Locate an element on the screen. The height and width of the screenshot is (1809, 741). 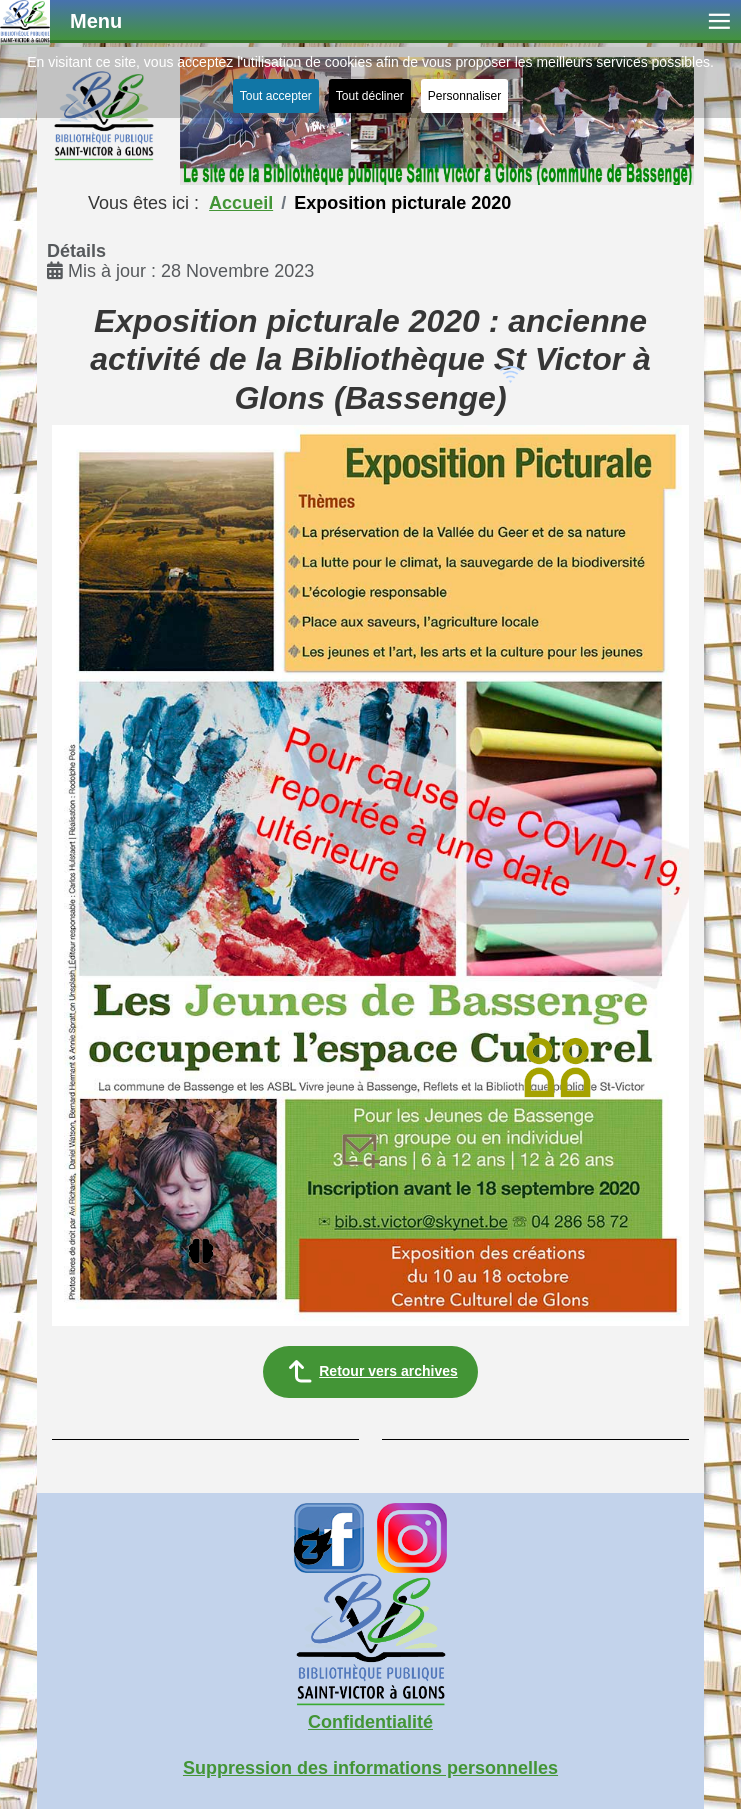
visit ZCOOL design community is located at coordinates (313, 1546).